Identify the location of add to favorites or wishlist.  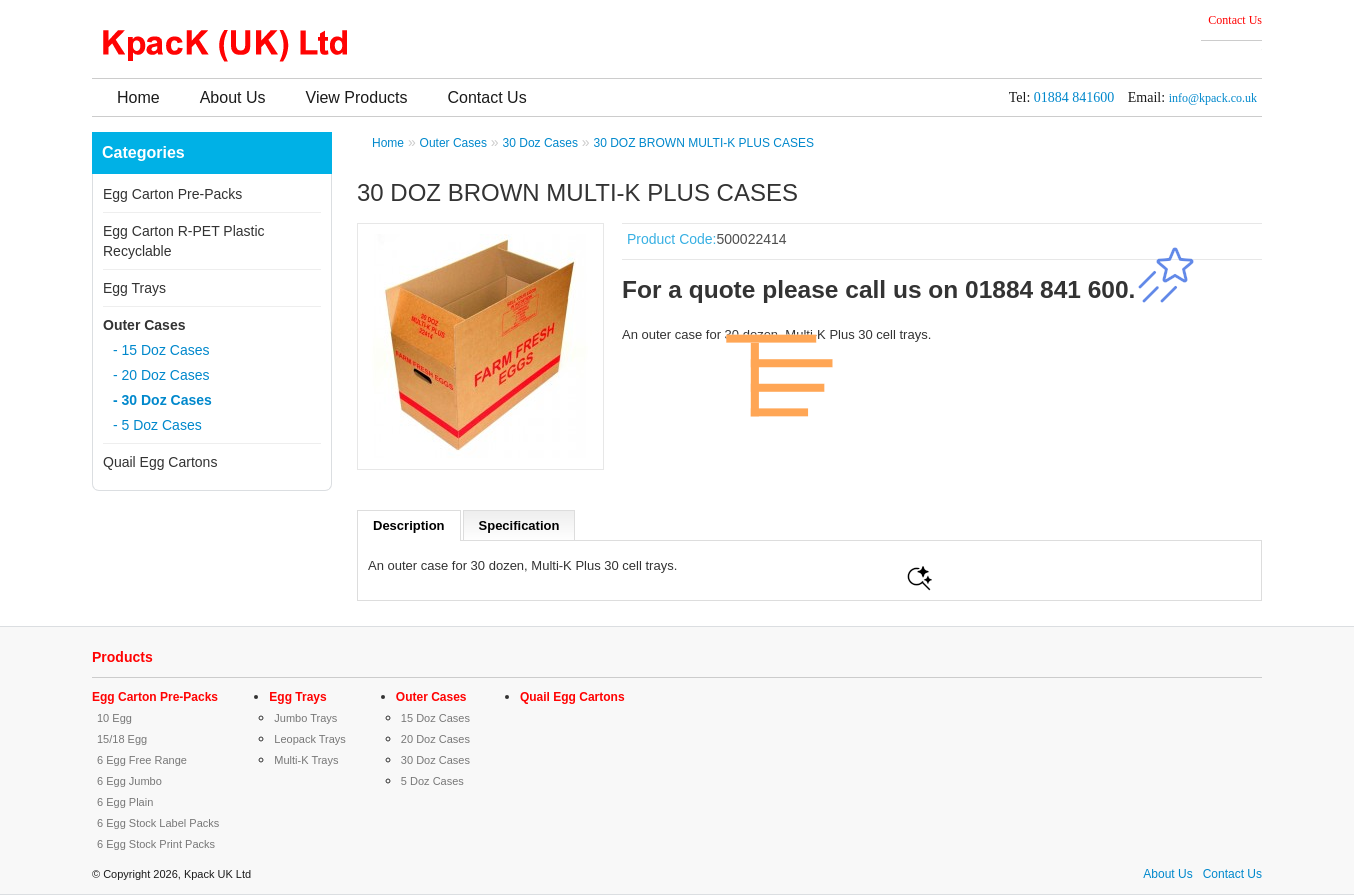
(1166, 275).